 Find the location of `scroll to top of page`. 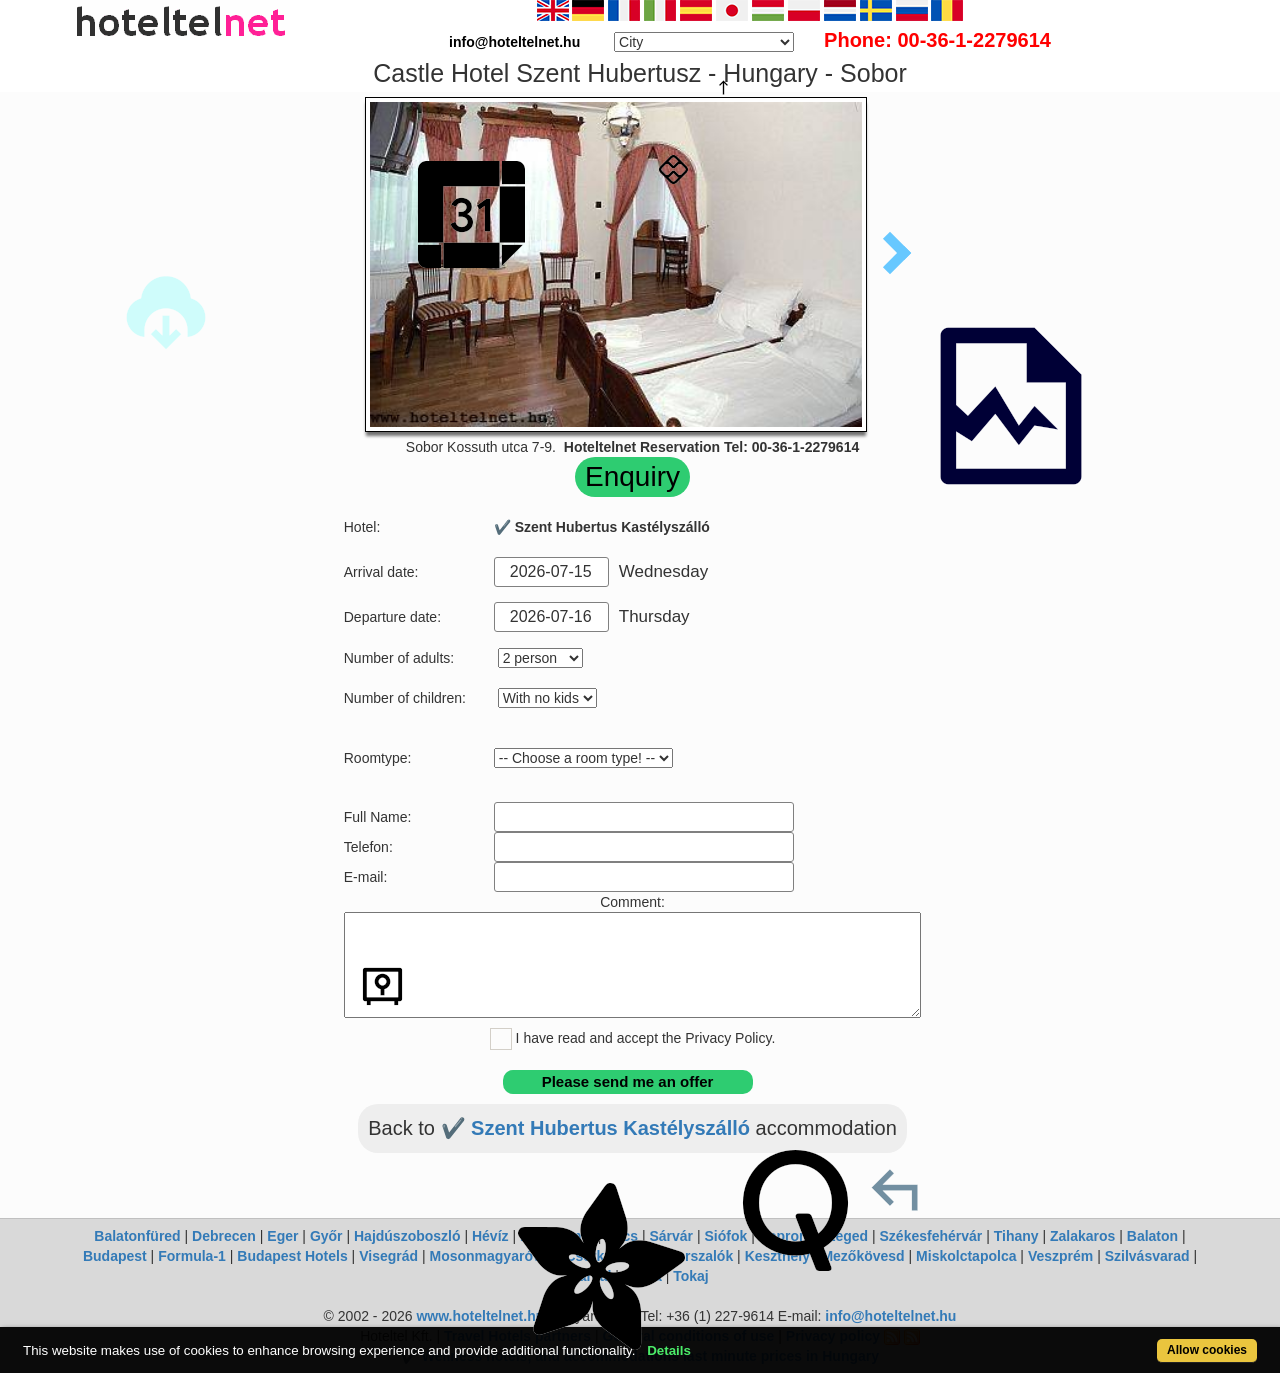

scroll to top of page is located at coordinates (723, 87).